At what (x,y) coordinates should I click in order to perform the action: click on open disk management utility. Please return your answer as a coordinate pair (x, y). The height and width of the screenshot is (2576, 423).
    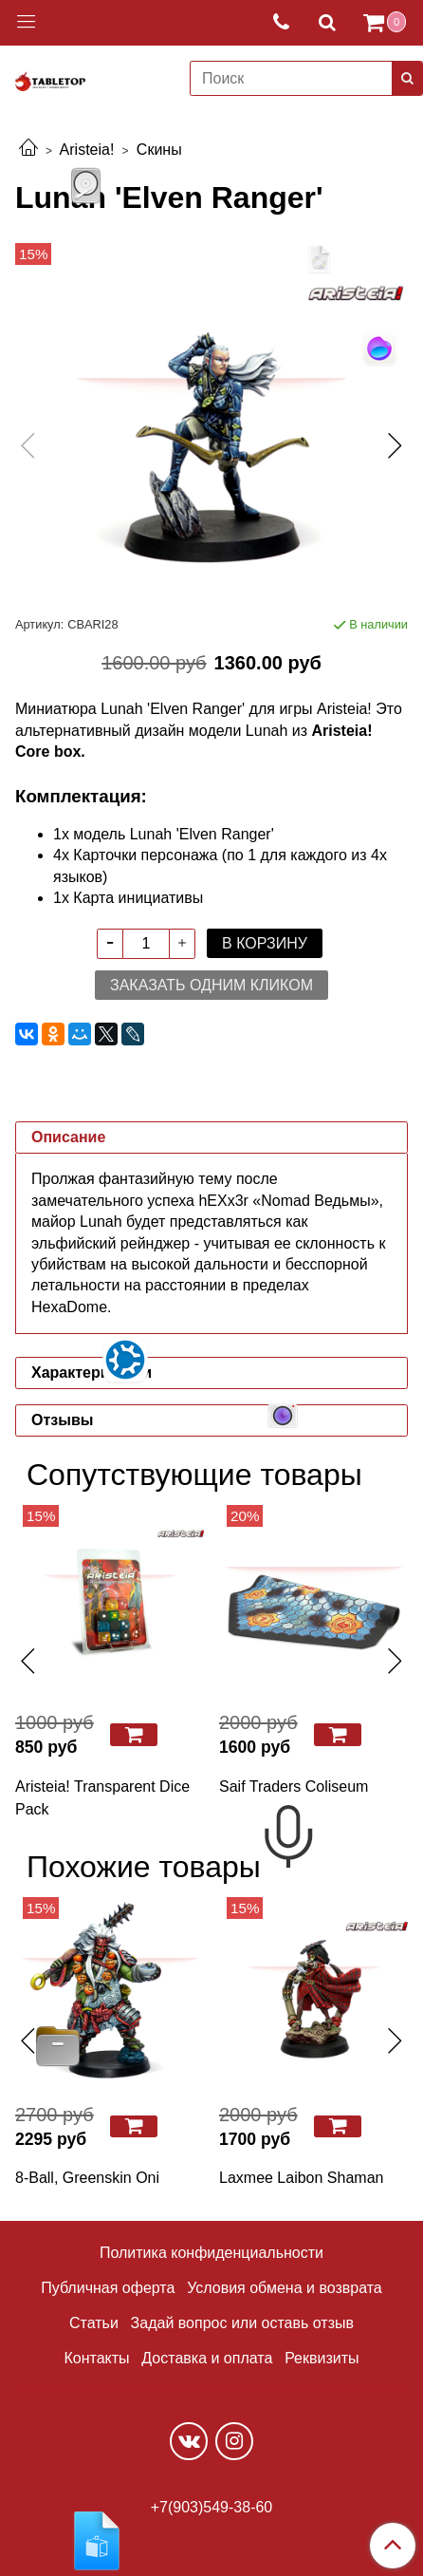
    Looking at the image, I should click on (85, 185).